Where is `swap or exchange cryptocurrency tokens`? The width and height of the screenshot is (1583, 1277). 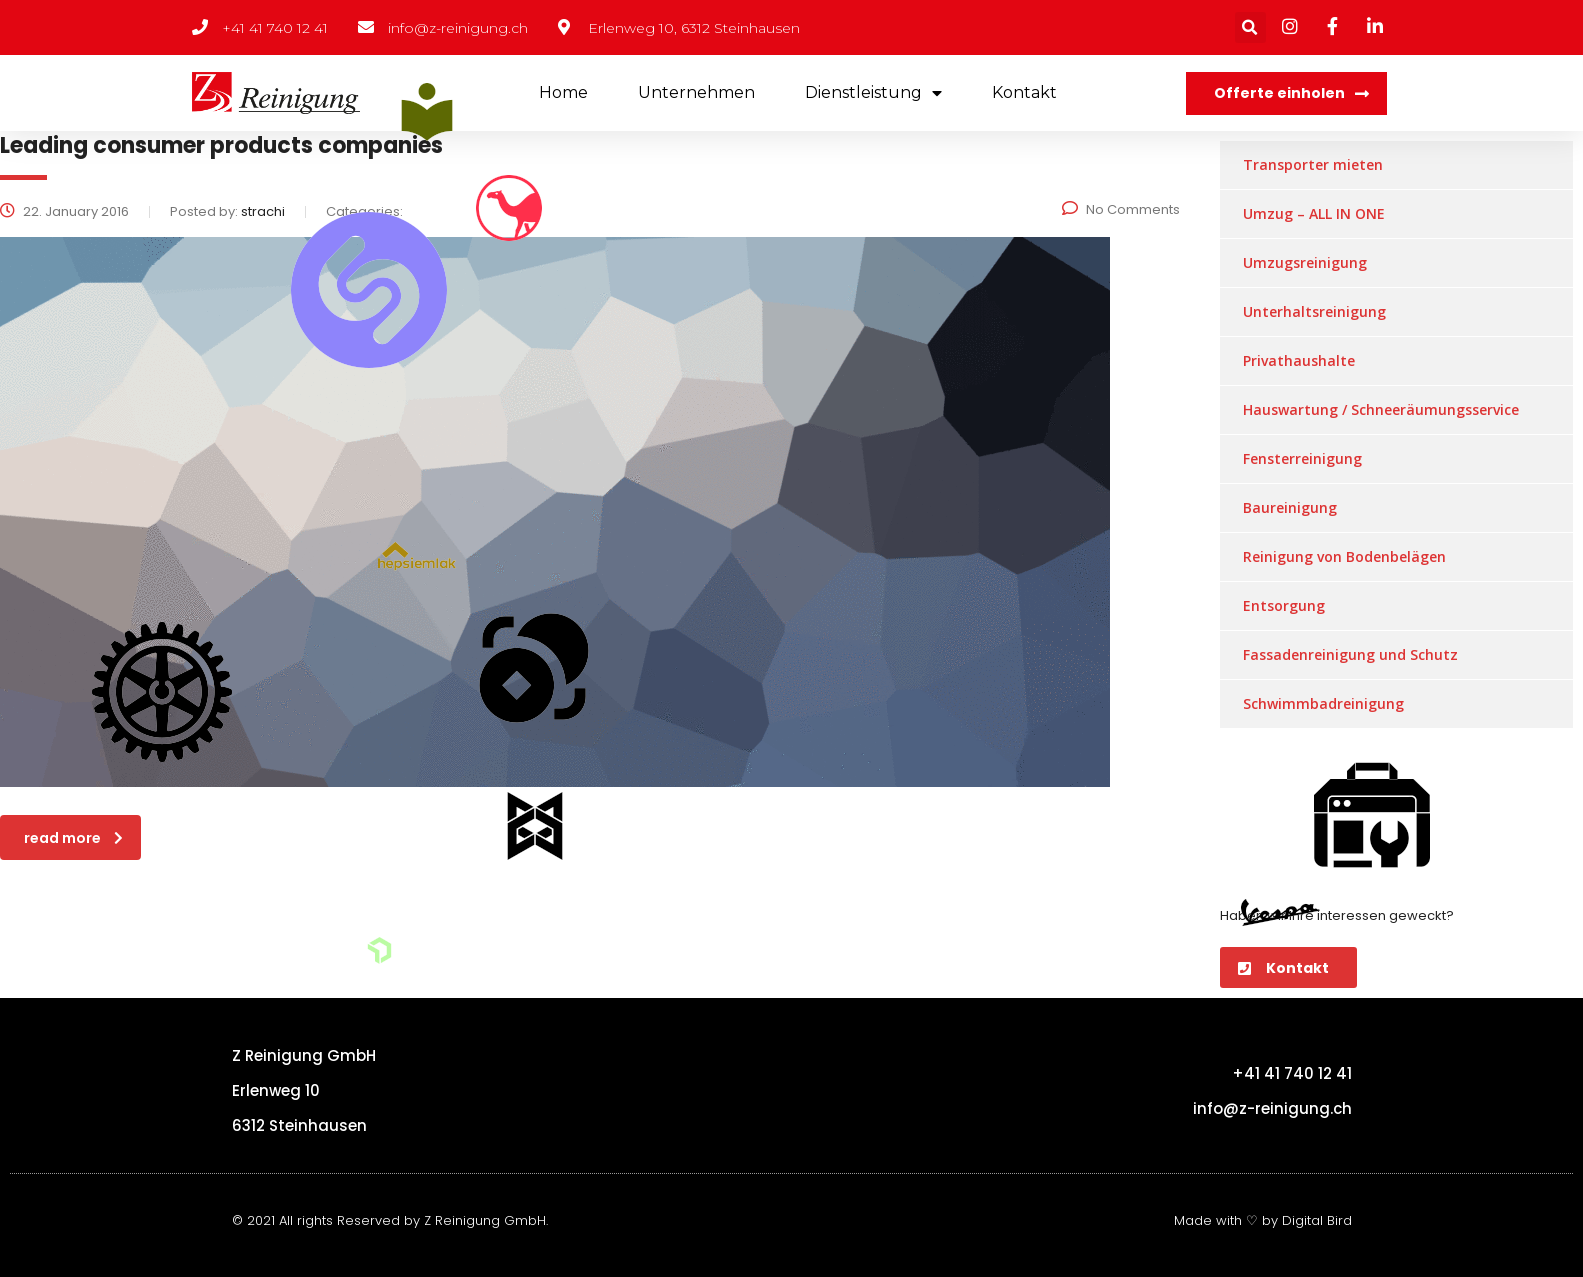 swap or exchange cryptocurrency tokens is located at coordinates (534, 668).